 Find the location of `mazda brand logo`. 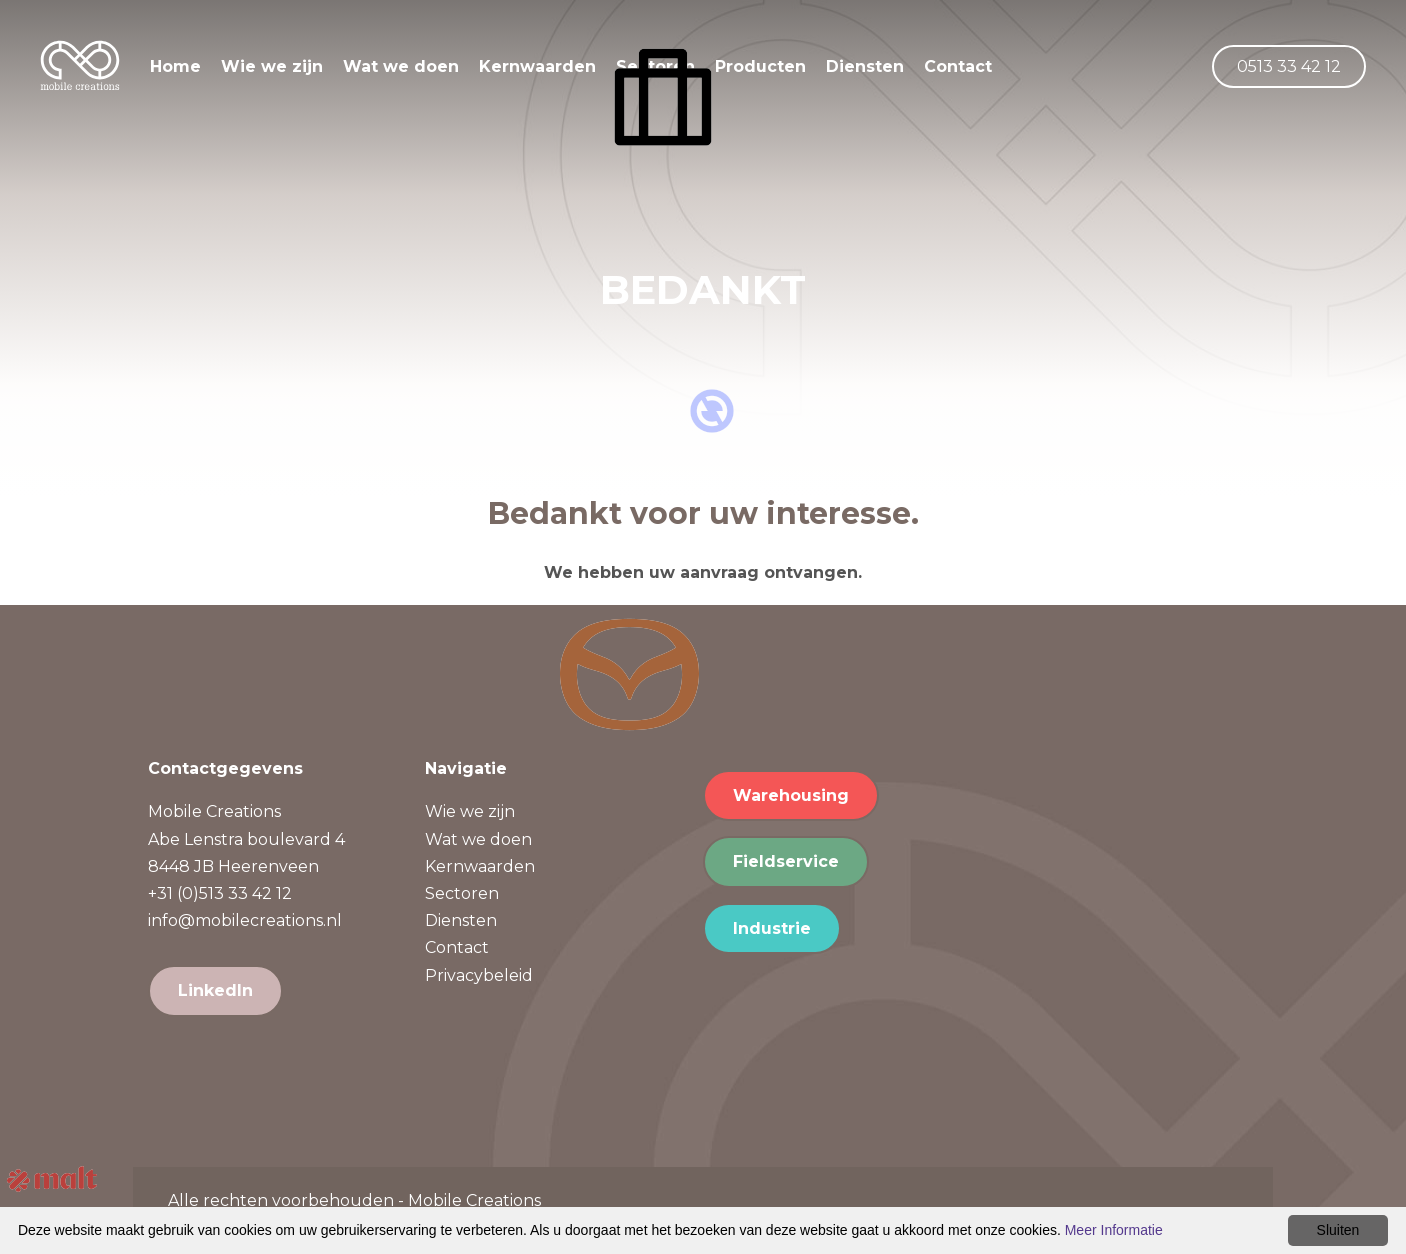

mazda brand logo is located at coordinates (629, 674).